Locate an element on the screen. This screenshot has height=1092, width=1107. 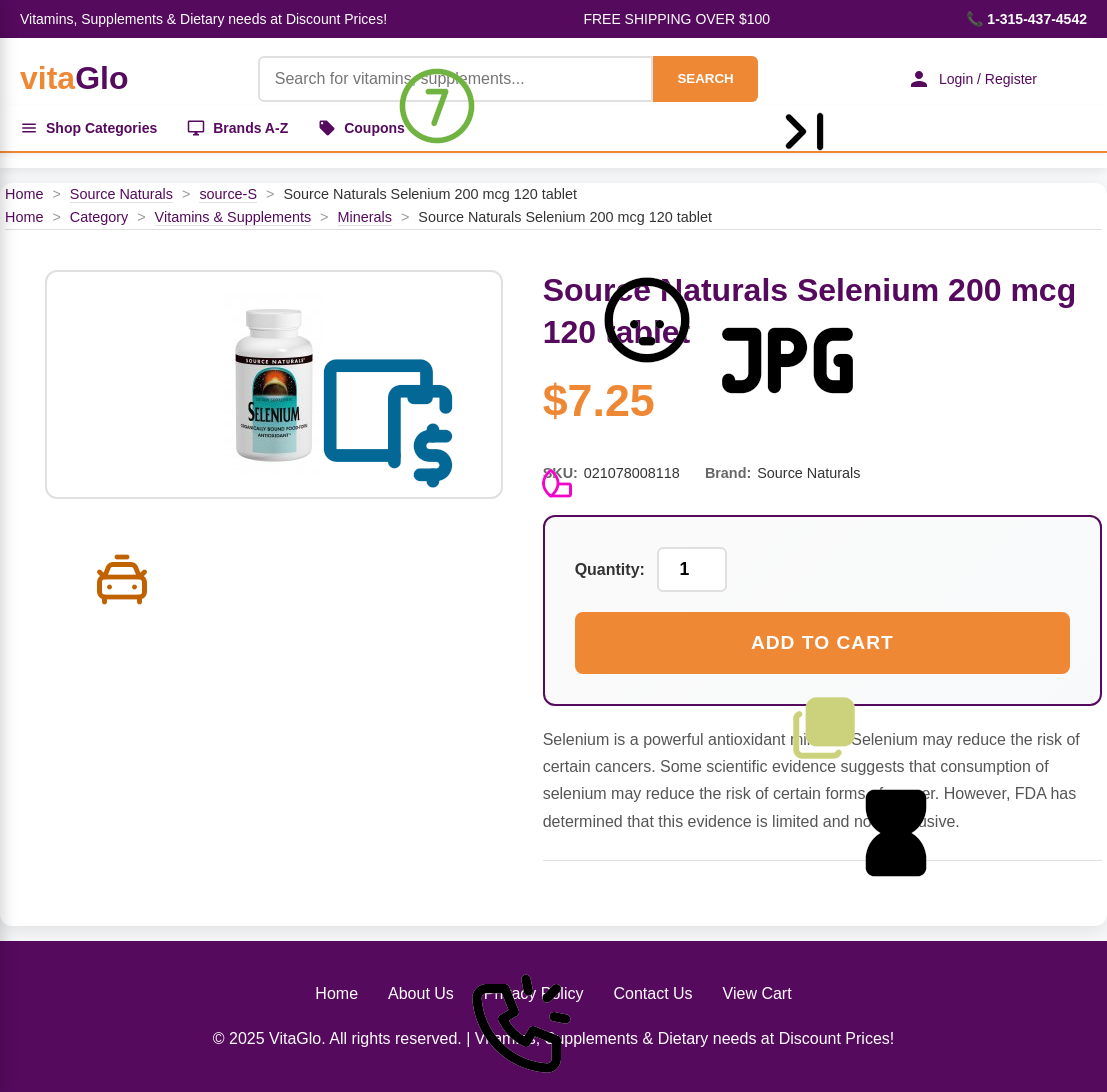
indicates a JPG image file type is located at coordinates (787, 360).